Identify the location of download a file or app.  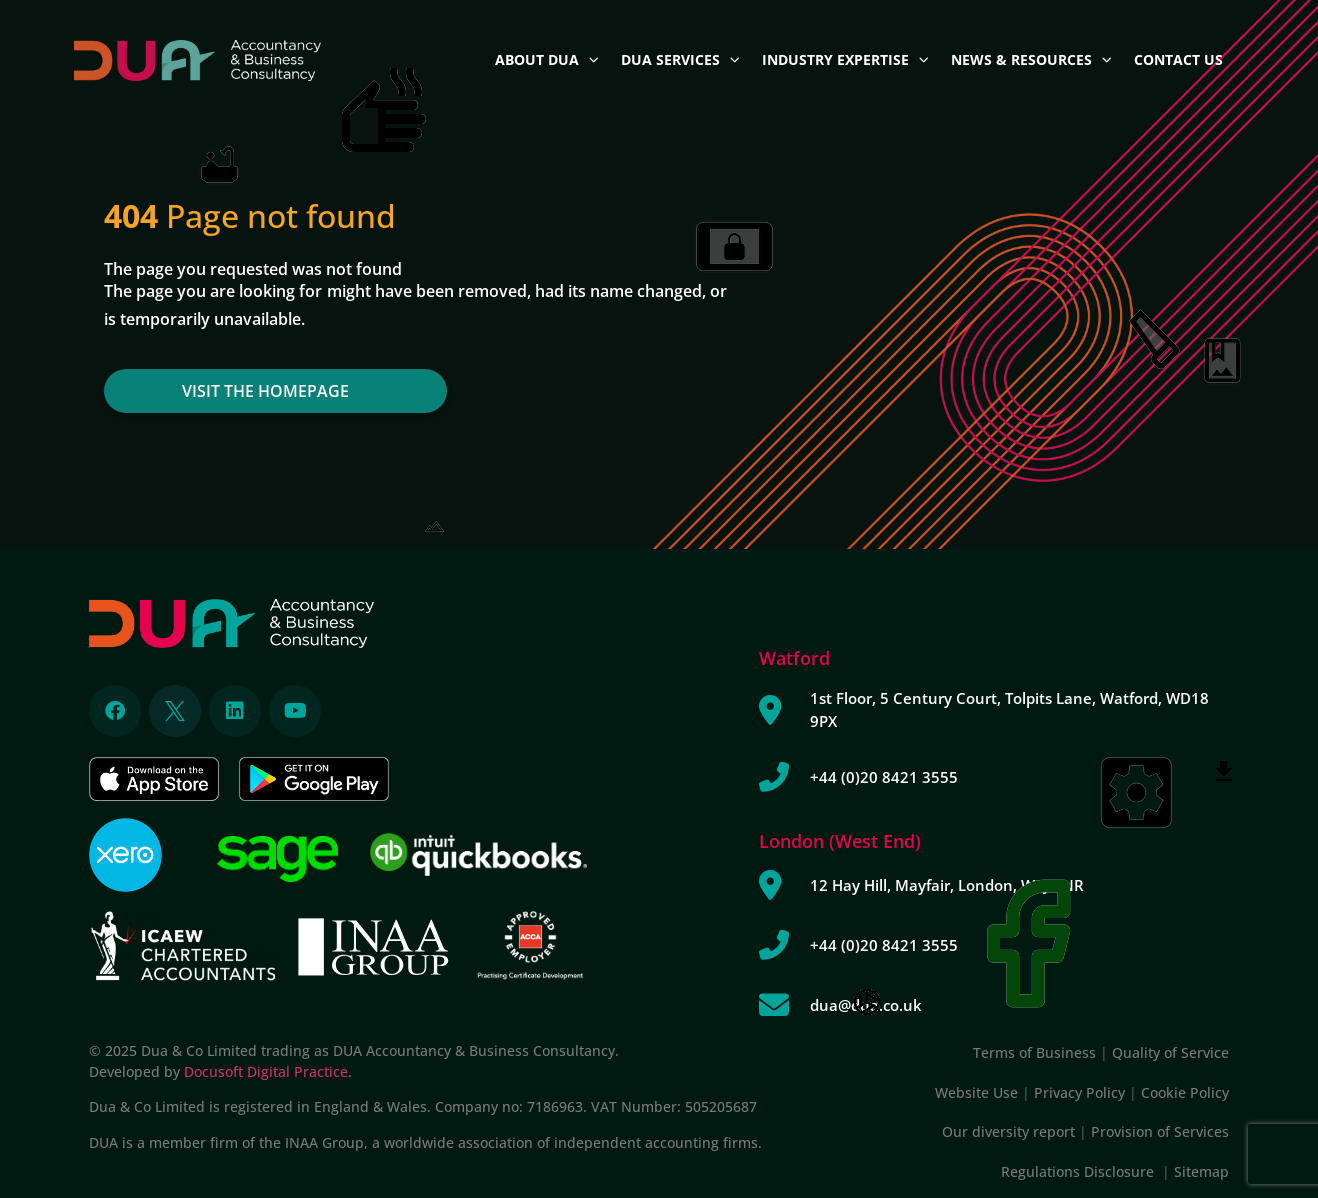
(1224, 772).